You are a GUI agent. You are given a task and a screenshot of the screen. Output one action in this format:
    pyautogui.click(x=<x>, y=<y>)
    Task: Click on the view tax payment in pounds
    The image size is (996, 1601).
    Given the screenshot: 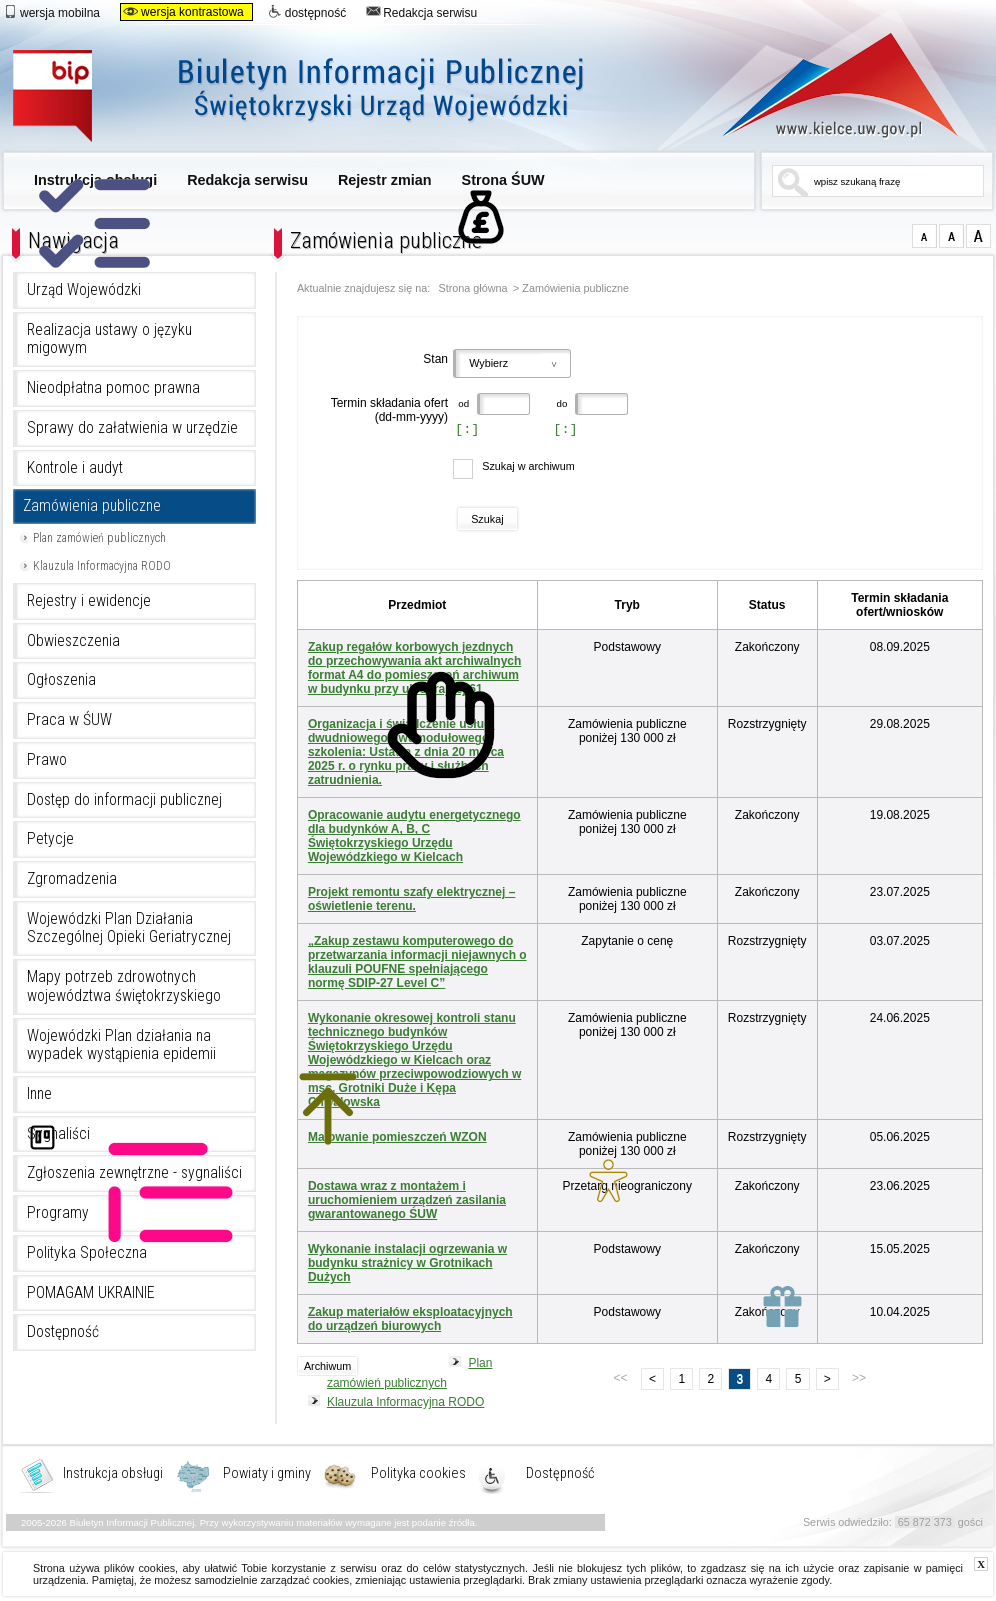 What is the action you would take?
    pyautogui.click(x=481, y=217)
    